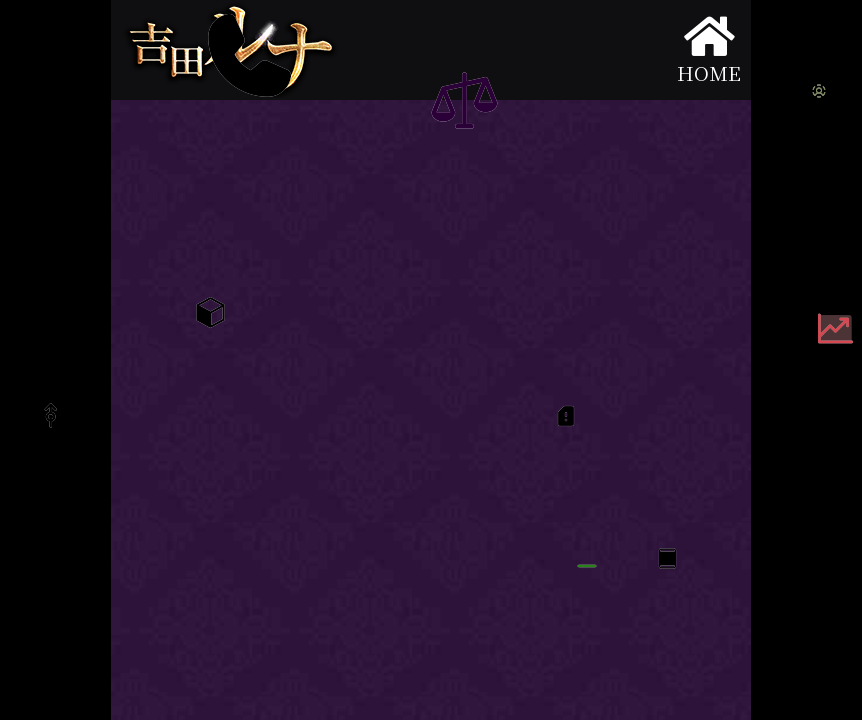  Describe the element at coordinates (210, 312) in the screenshot. I see `view 3D model or object` at that location.